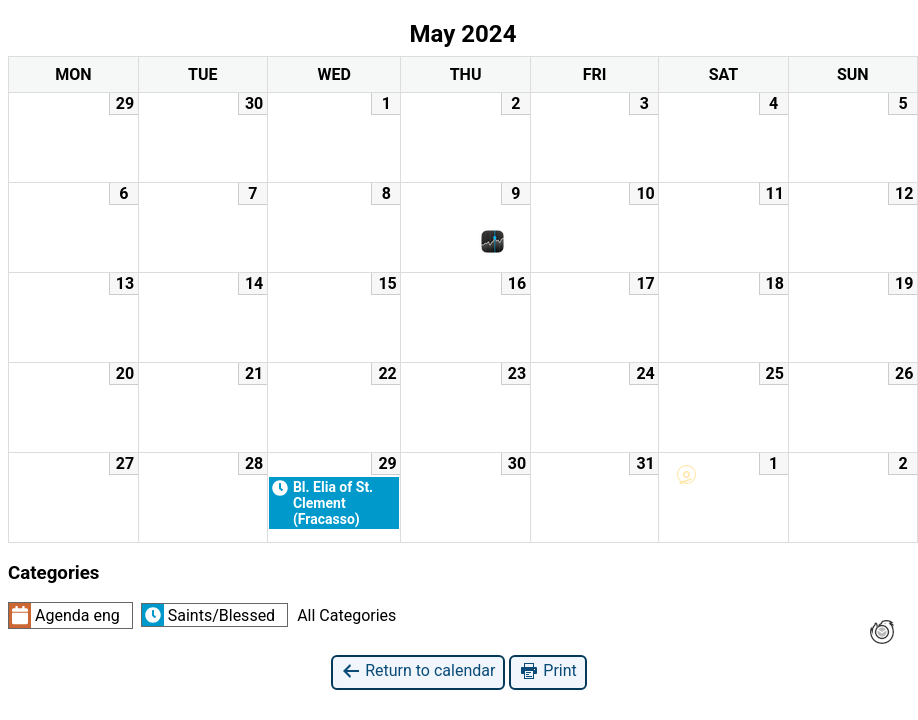  Describe the element at coordinates (882, 632) in the screenshot. I see `open thunderbird email client` at that location.